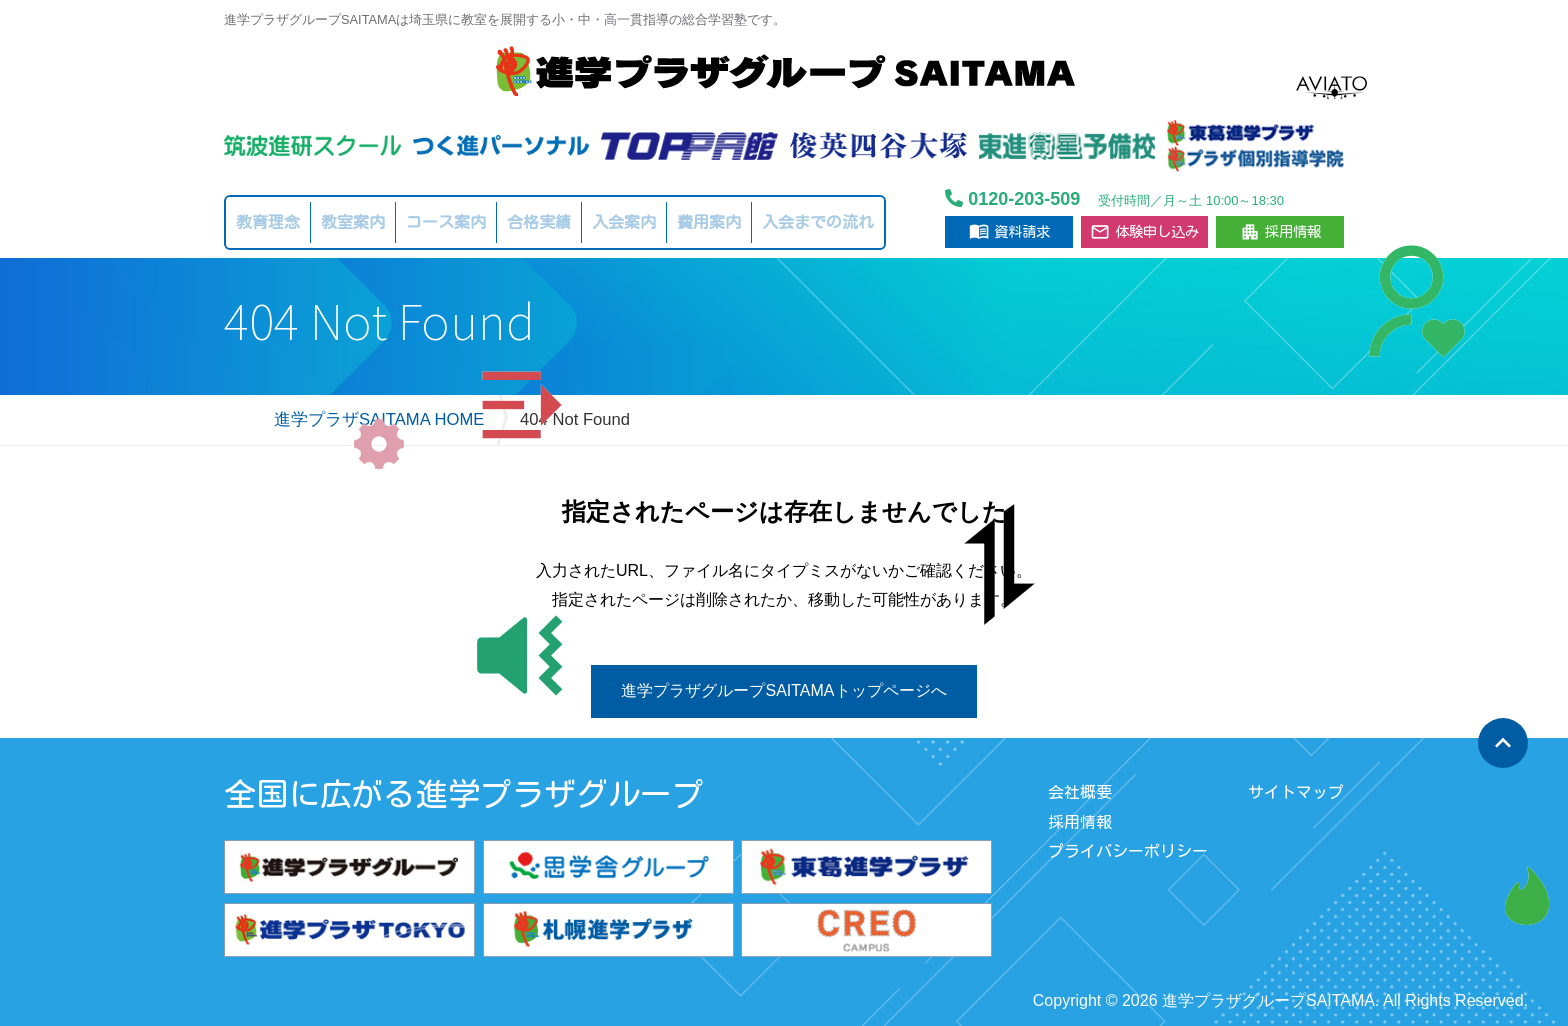 The image size is (1568, 1026). Describe the element at coordinates (522, 655) in the screenshot. I see `set device to vibrate mode` at that location.